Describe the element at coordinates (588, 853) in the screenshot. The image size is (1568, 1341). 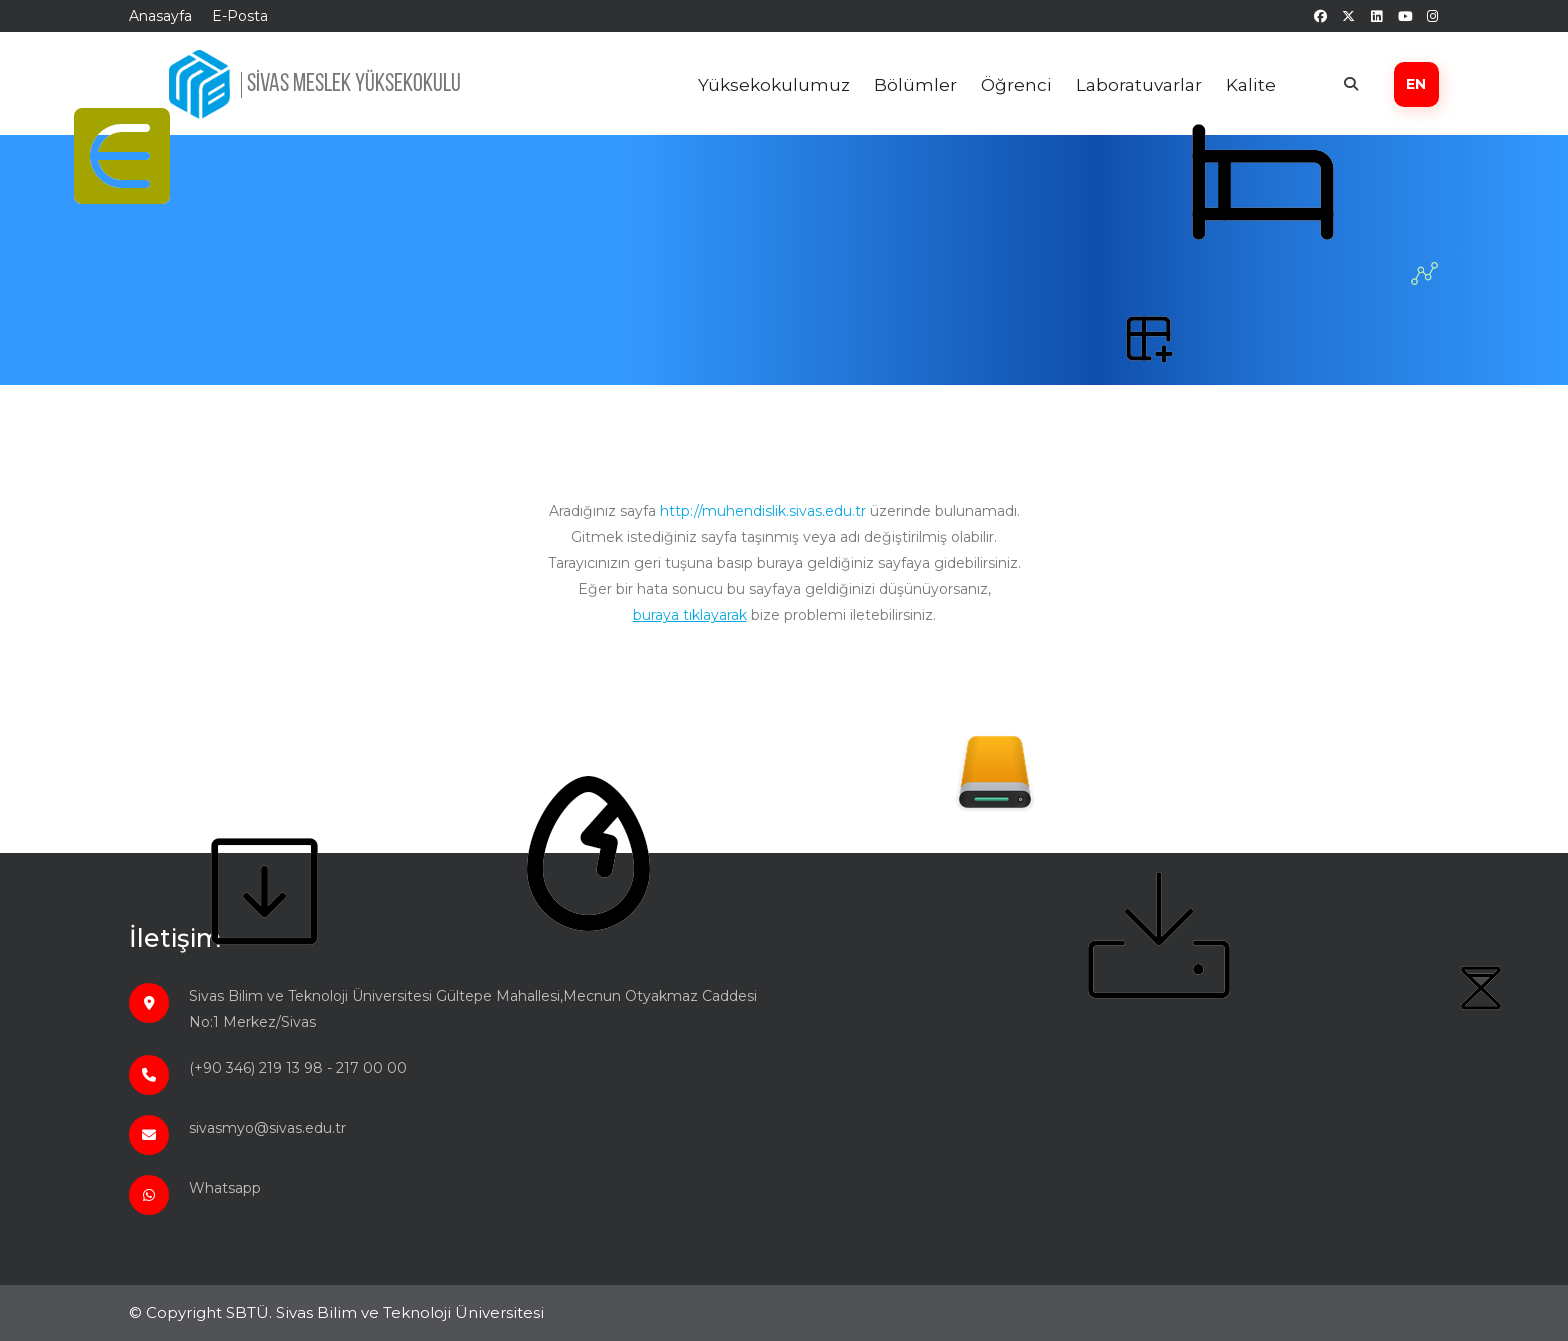
I see `indicates a cracked or broken item` at that location.